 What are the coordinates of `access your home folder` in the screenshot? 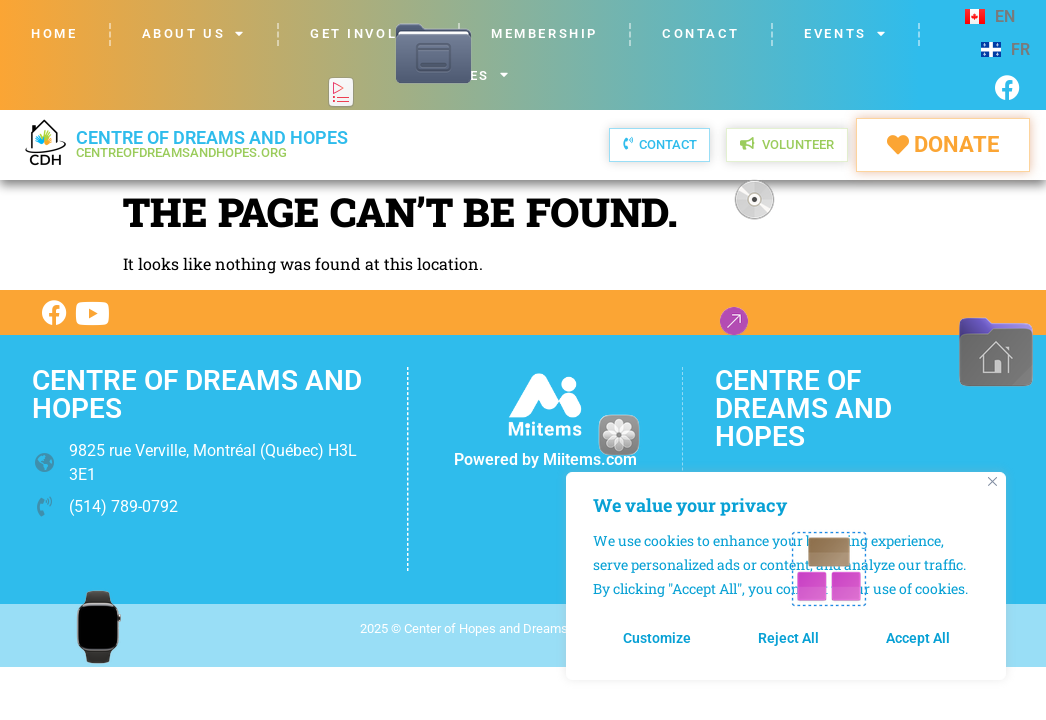 It's located at (996, 352).